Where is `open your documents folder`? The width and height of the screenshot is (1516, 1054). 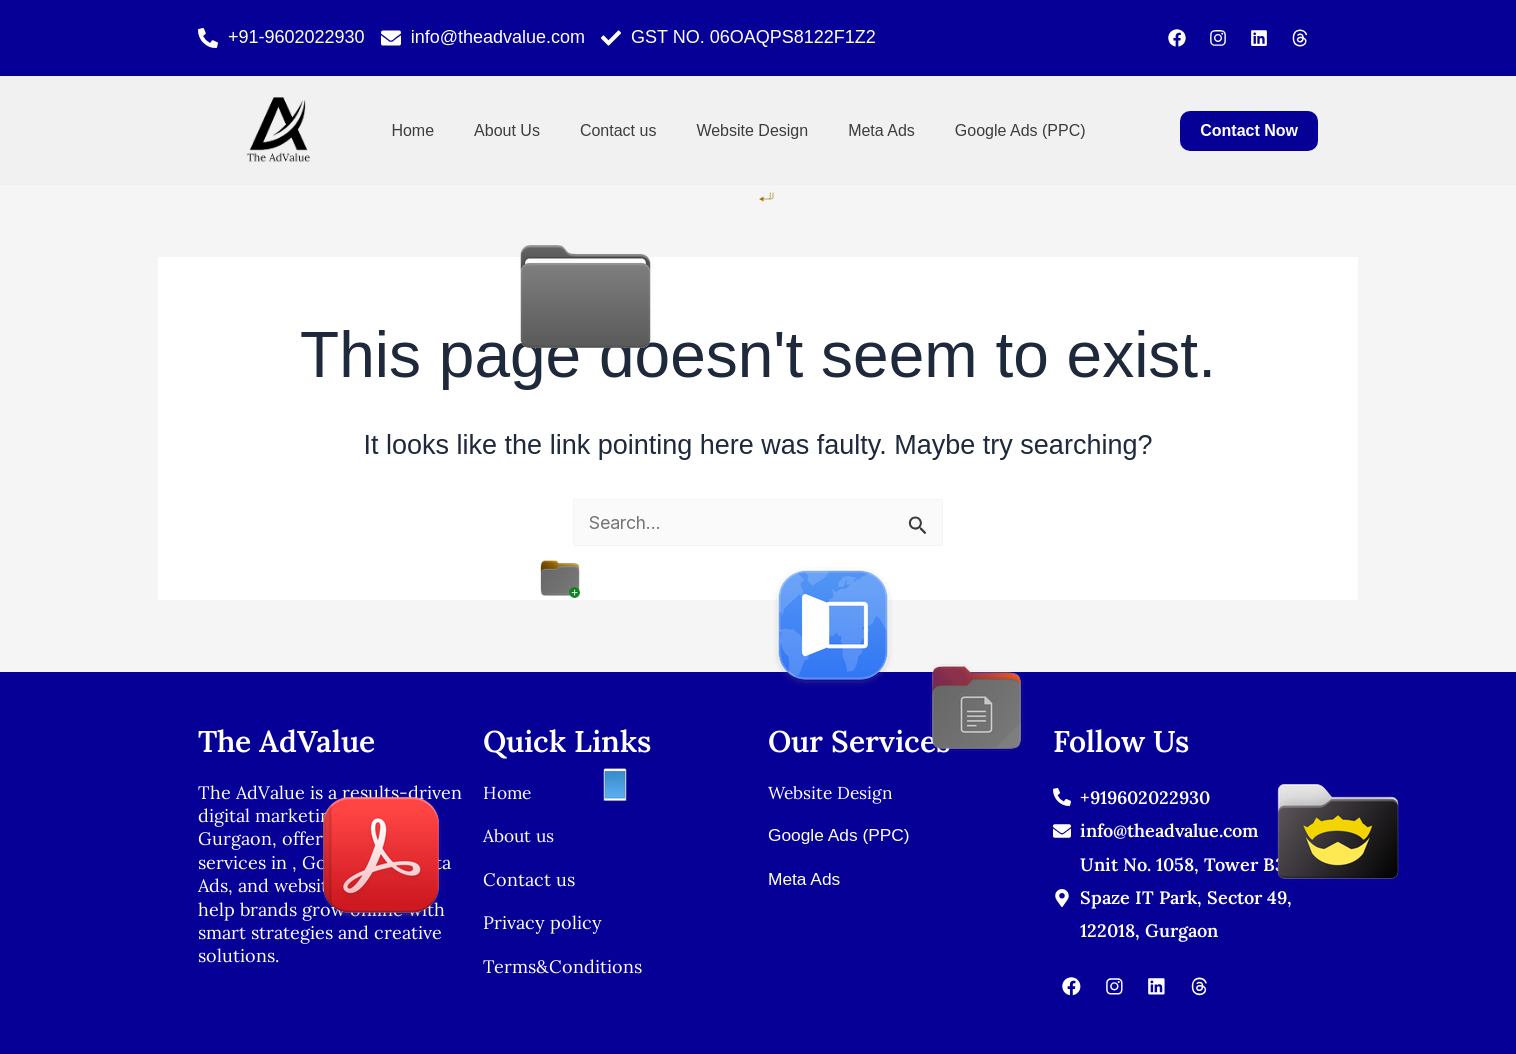
open your documents folder is located at coordinates (976, 707).